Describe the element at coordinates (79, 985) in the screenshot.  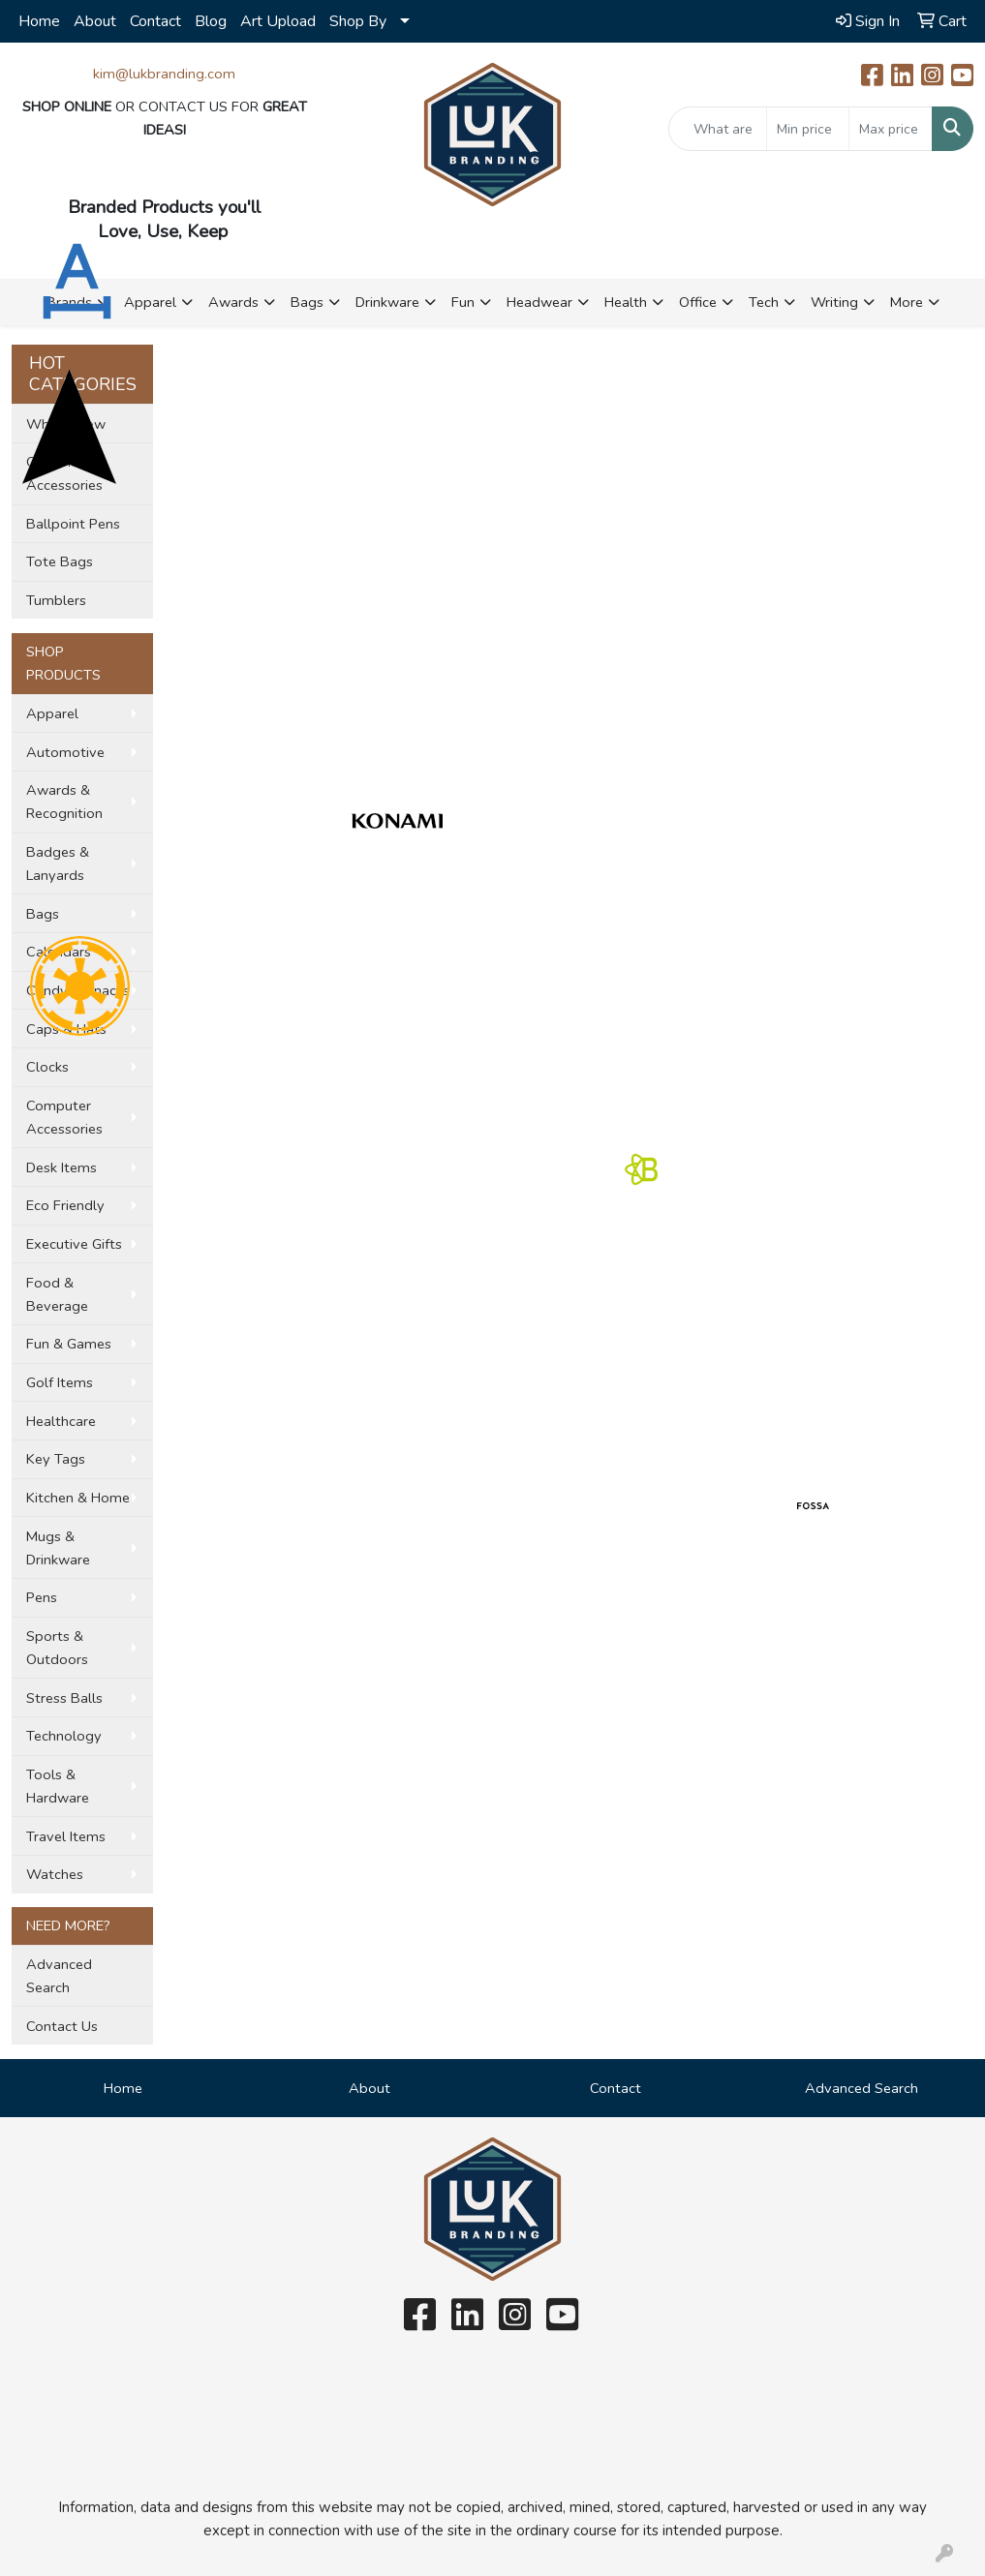
I see `the Galactic Empire logo from Star Wars` at that location.